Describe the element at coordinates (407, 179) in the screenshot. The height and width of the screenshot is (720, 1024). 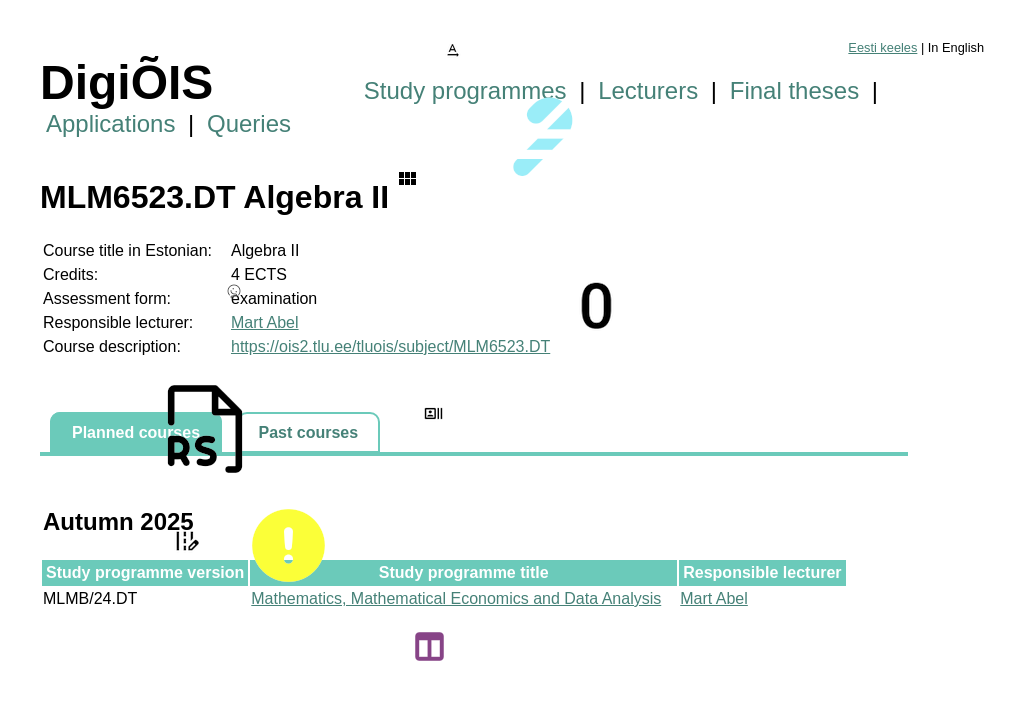
I see `switch to grid view` at that location.